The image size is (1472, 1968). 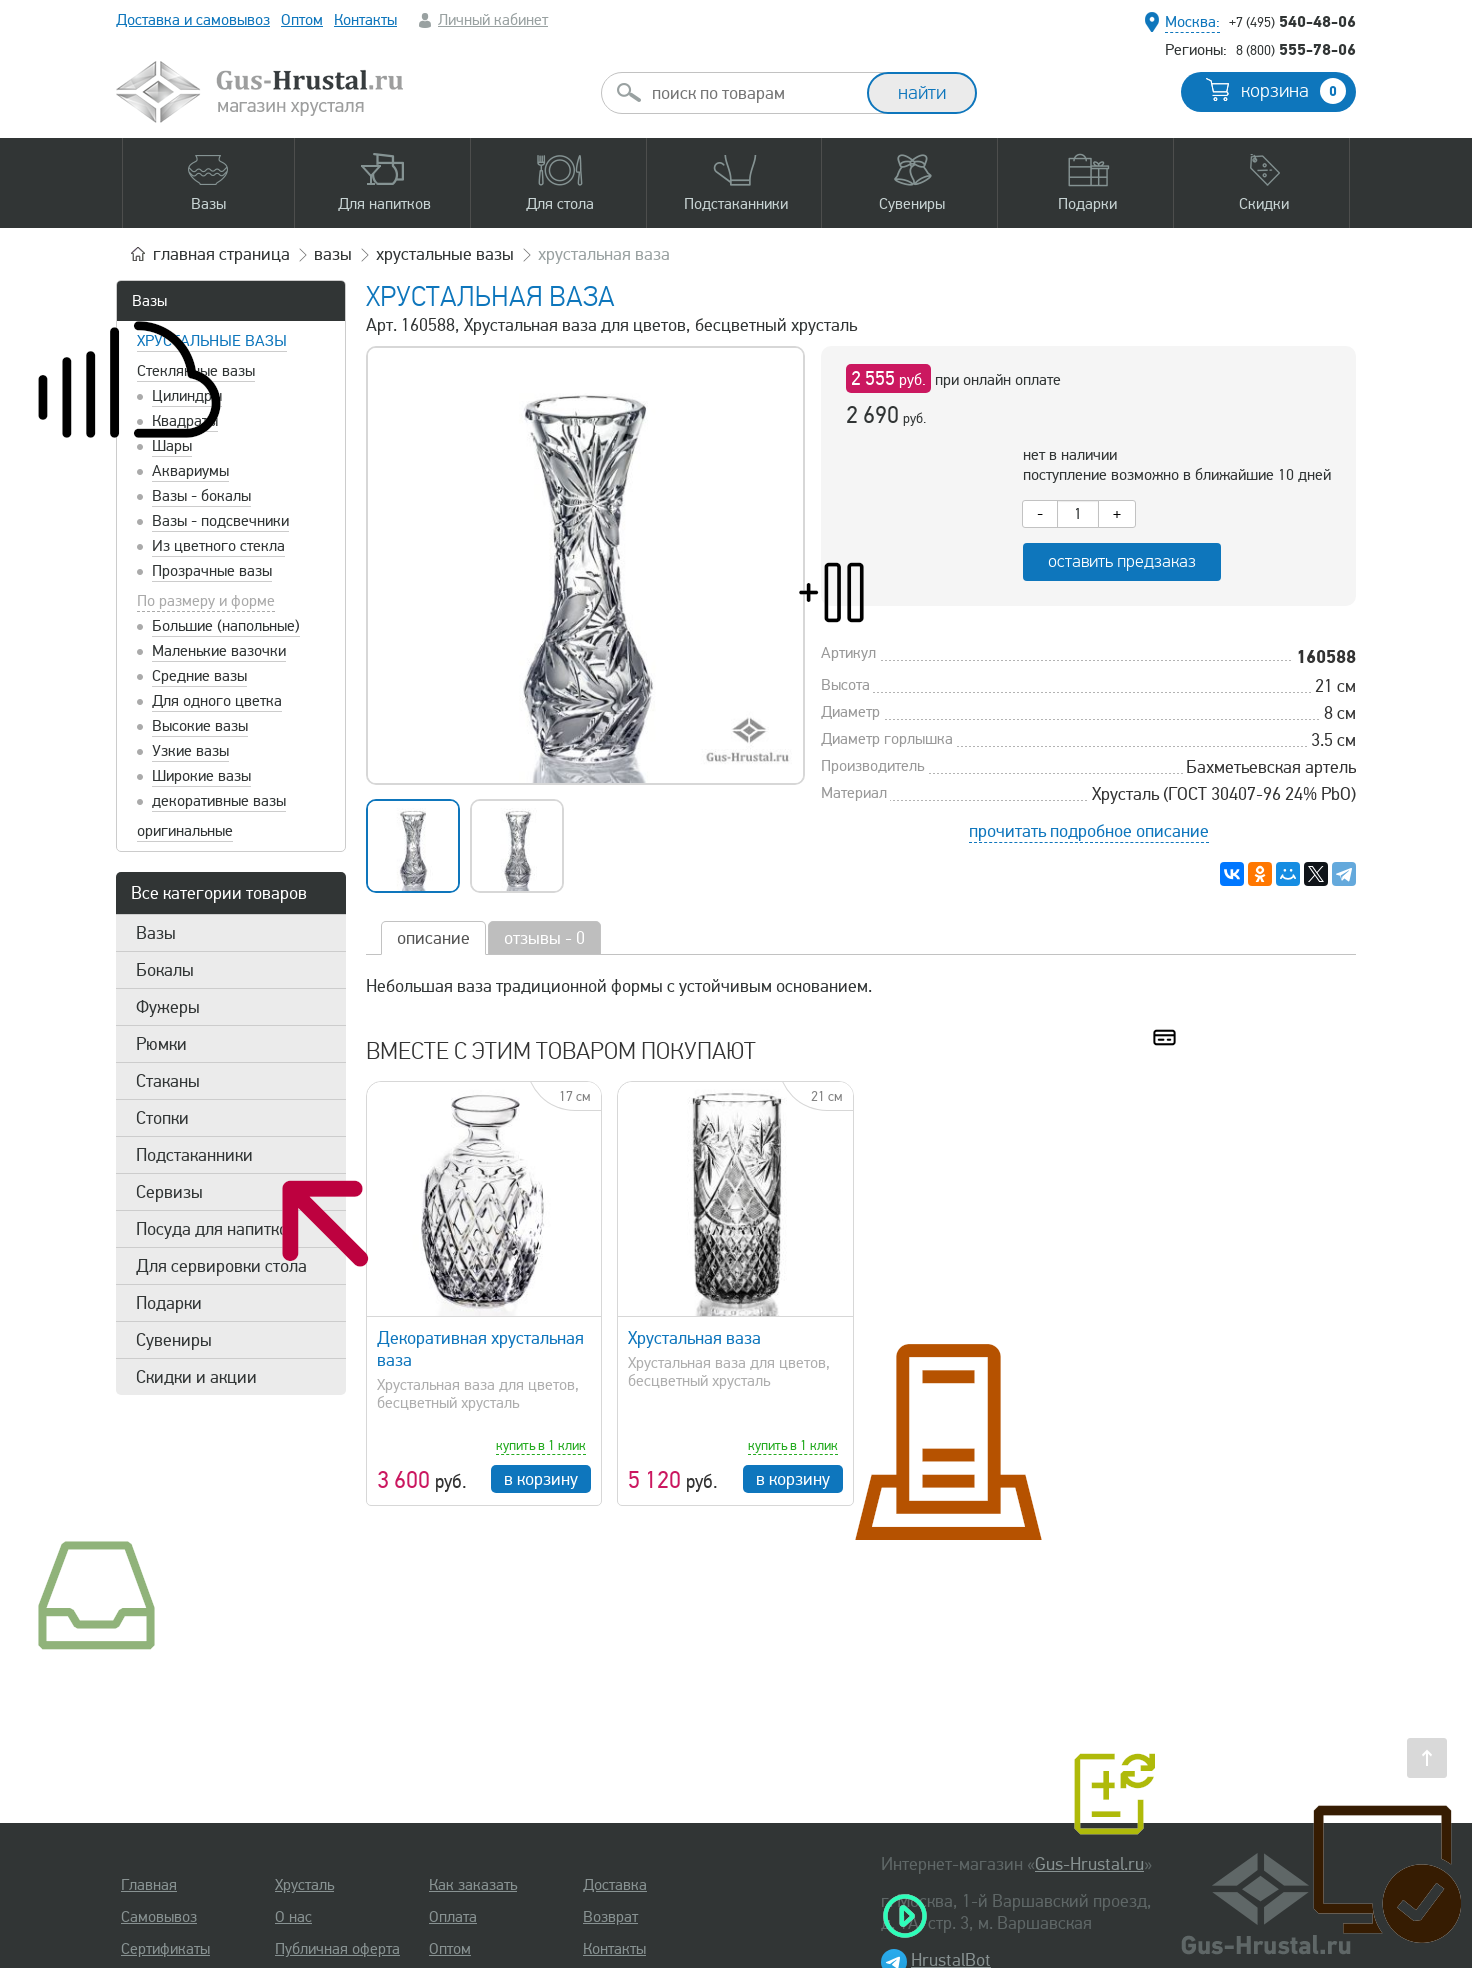 I want to click on sync or restore an editing session, so click(x=1109, y=1794).